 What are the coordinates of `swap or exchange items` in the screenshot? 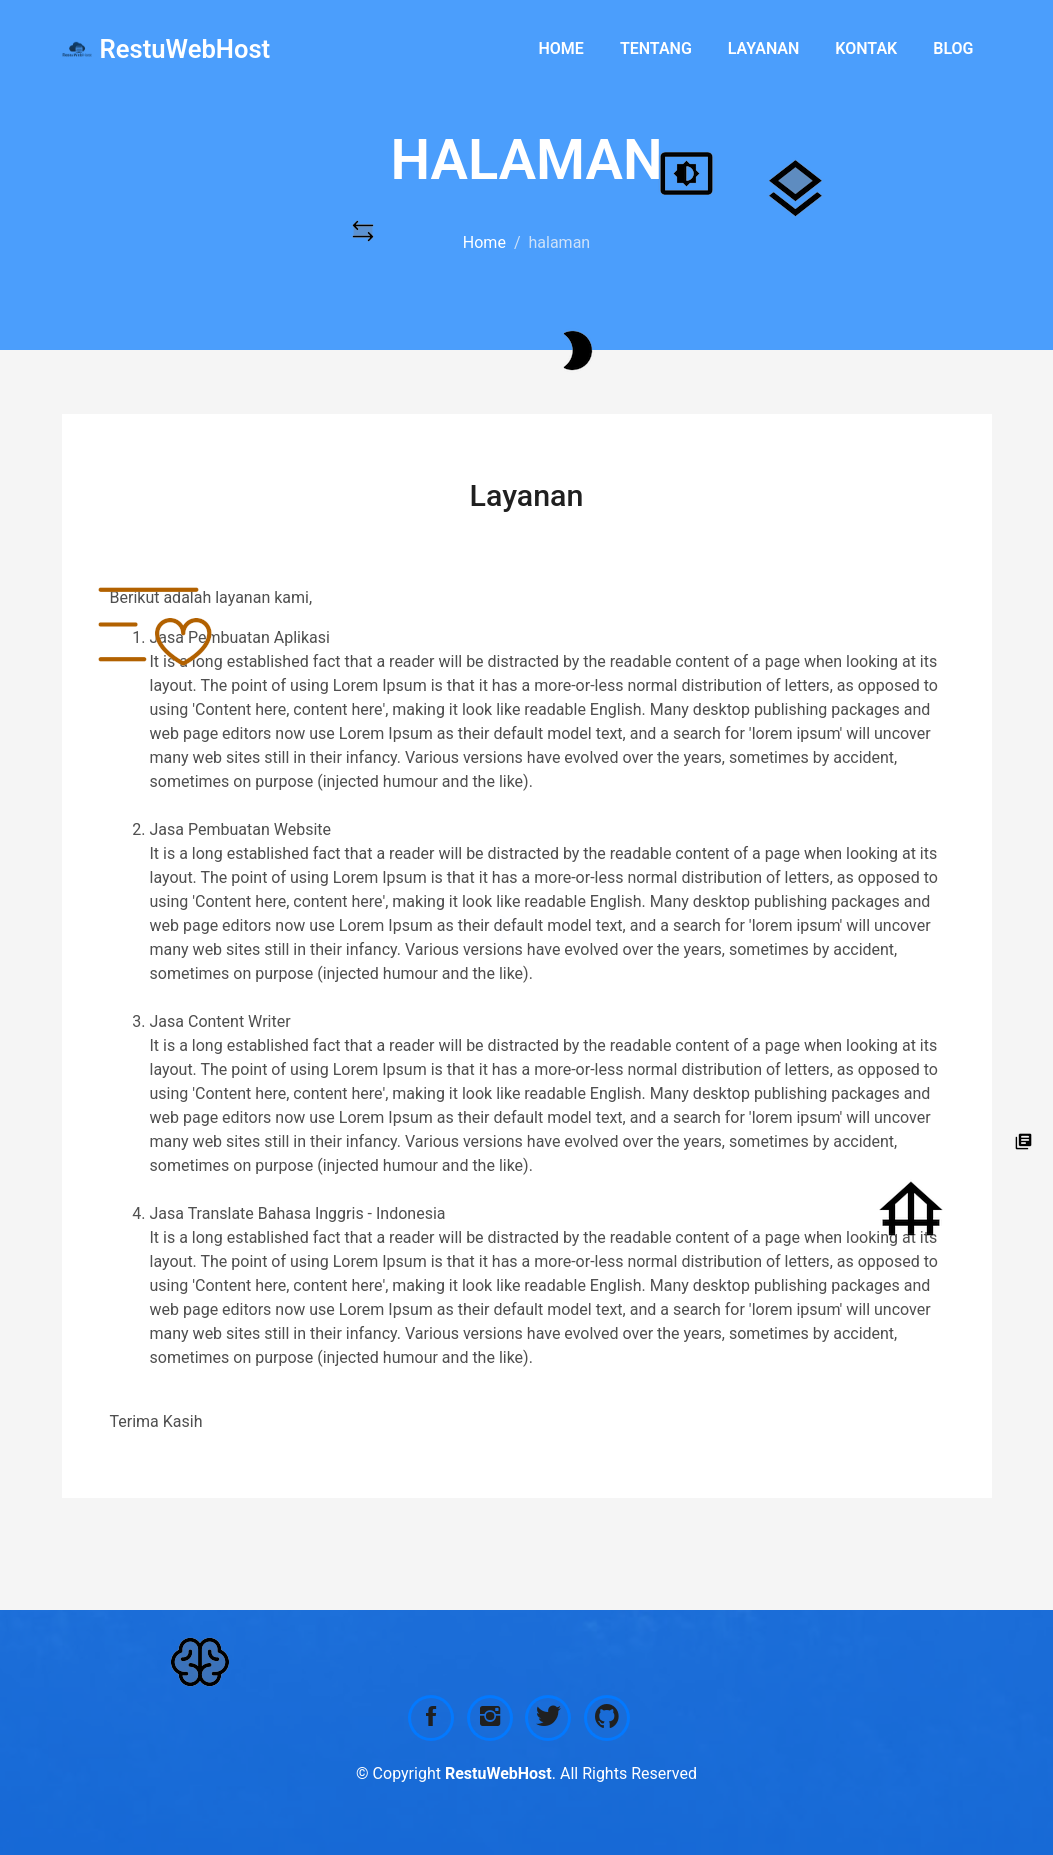 It's located at (363, 231).